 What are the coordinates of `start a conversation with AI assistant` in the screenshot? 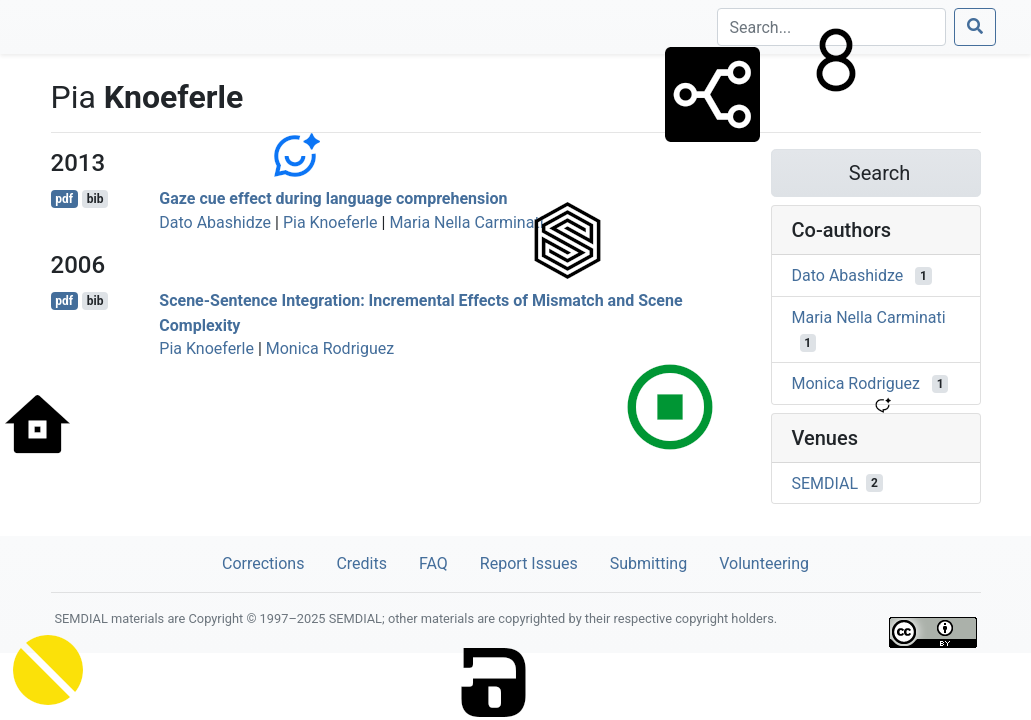 It's located at (295, 156).